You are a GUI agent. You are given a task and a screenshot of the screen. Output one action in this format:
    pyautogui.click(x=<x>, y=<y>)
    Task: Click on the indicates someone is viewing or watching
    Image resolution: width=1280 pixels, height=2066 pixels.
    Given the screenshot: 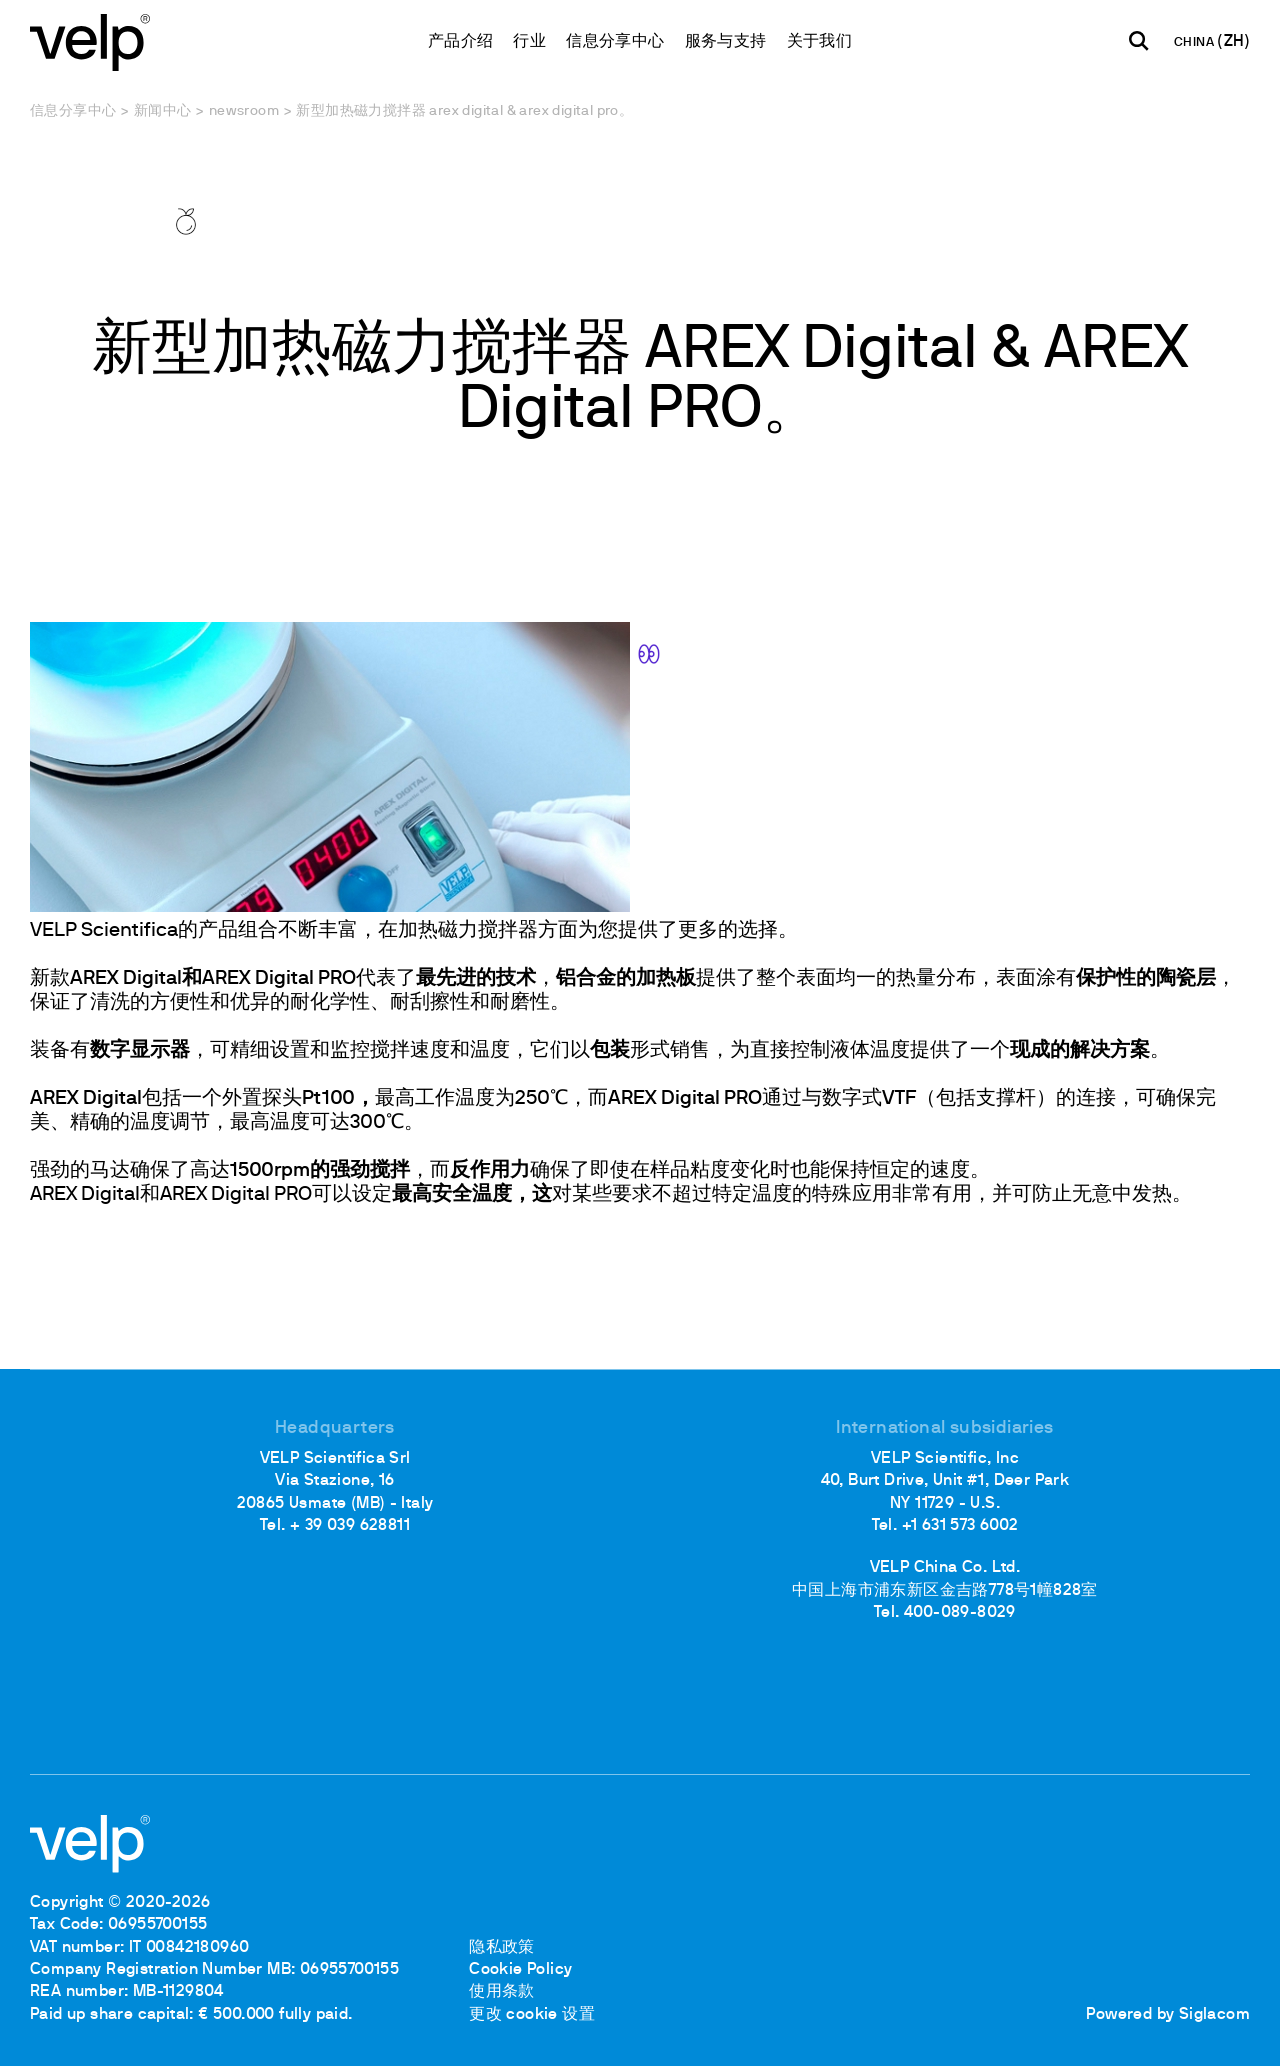 What is the action you would take?
    pyautogui.click(x=649, y=654)
    